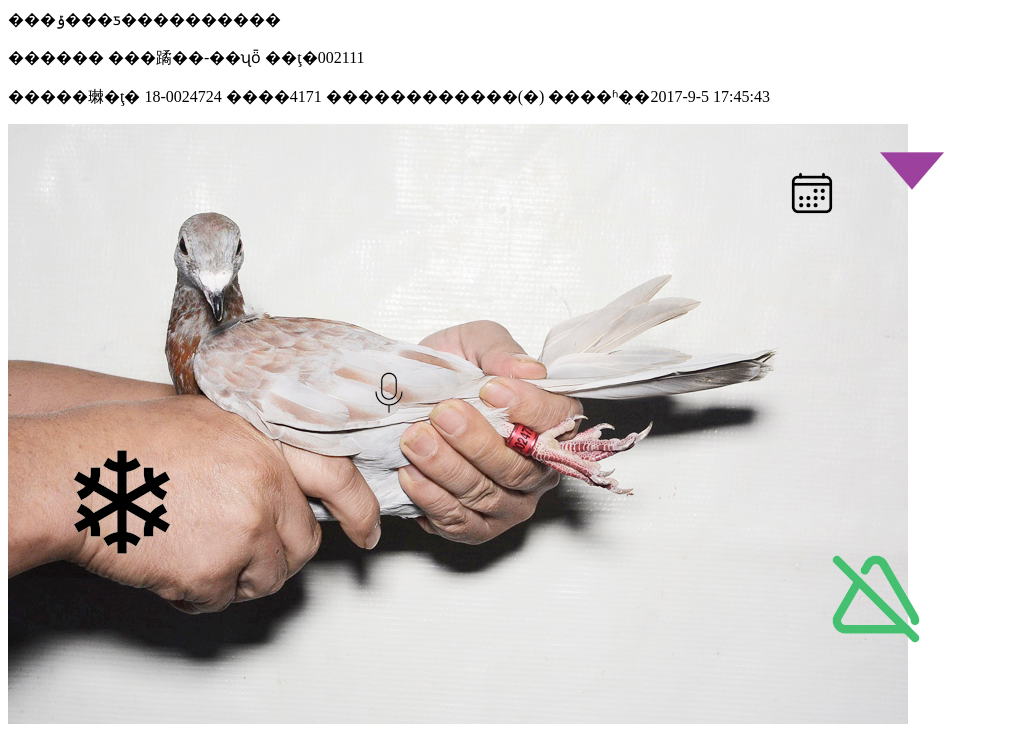  I want to click on tap to use voice input, so click(389, 392).